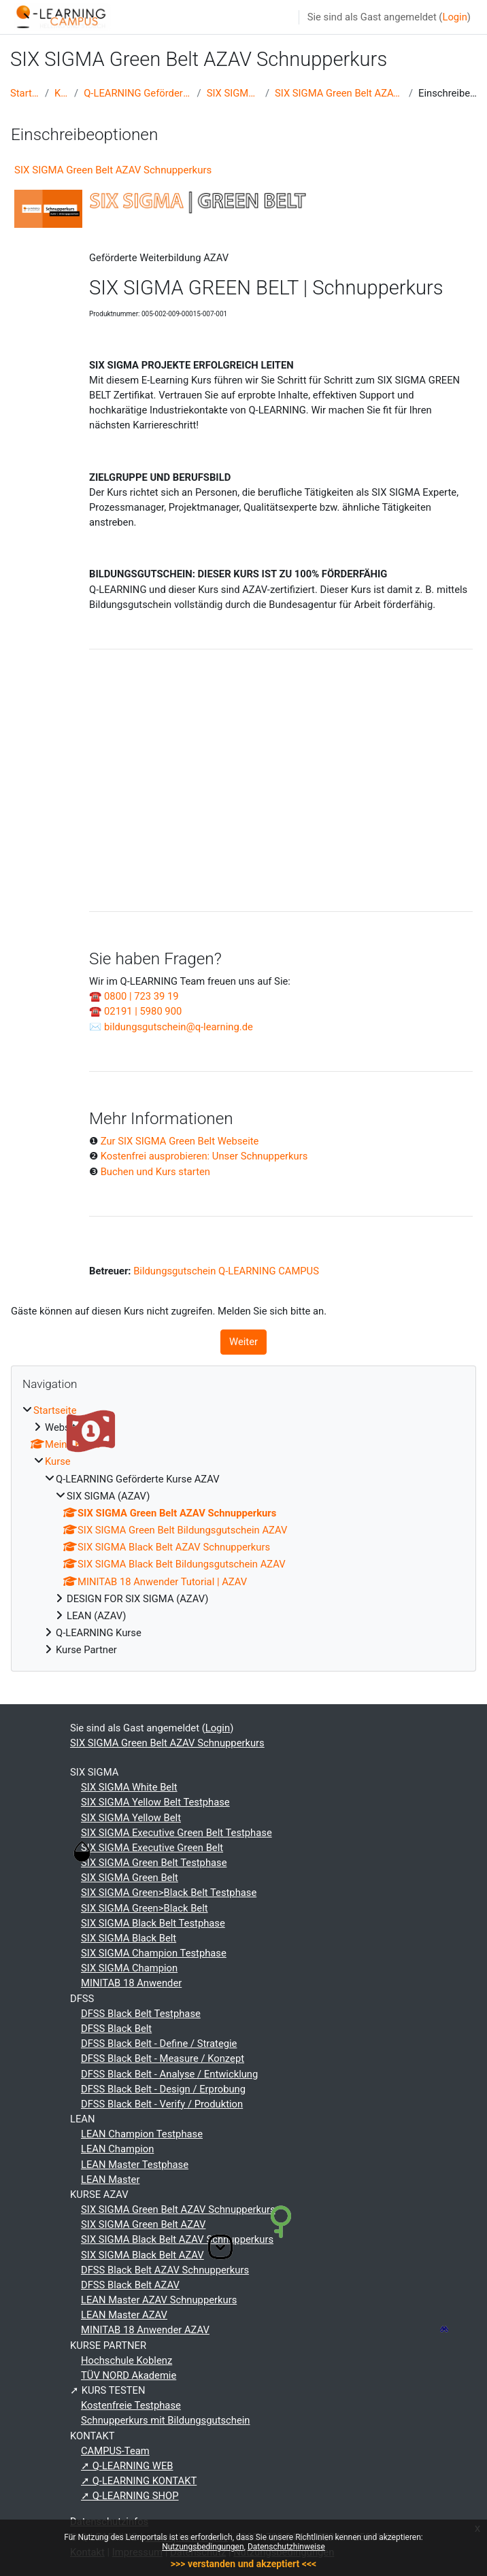  I want to click on adjust water or liquid fill level, so click(82, 1852).